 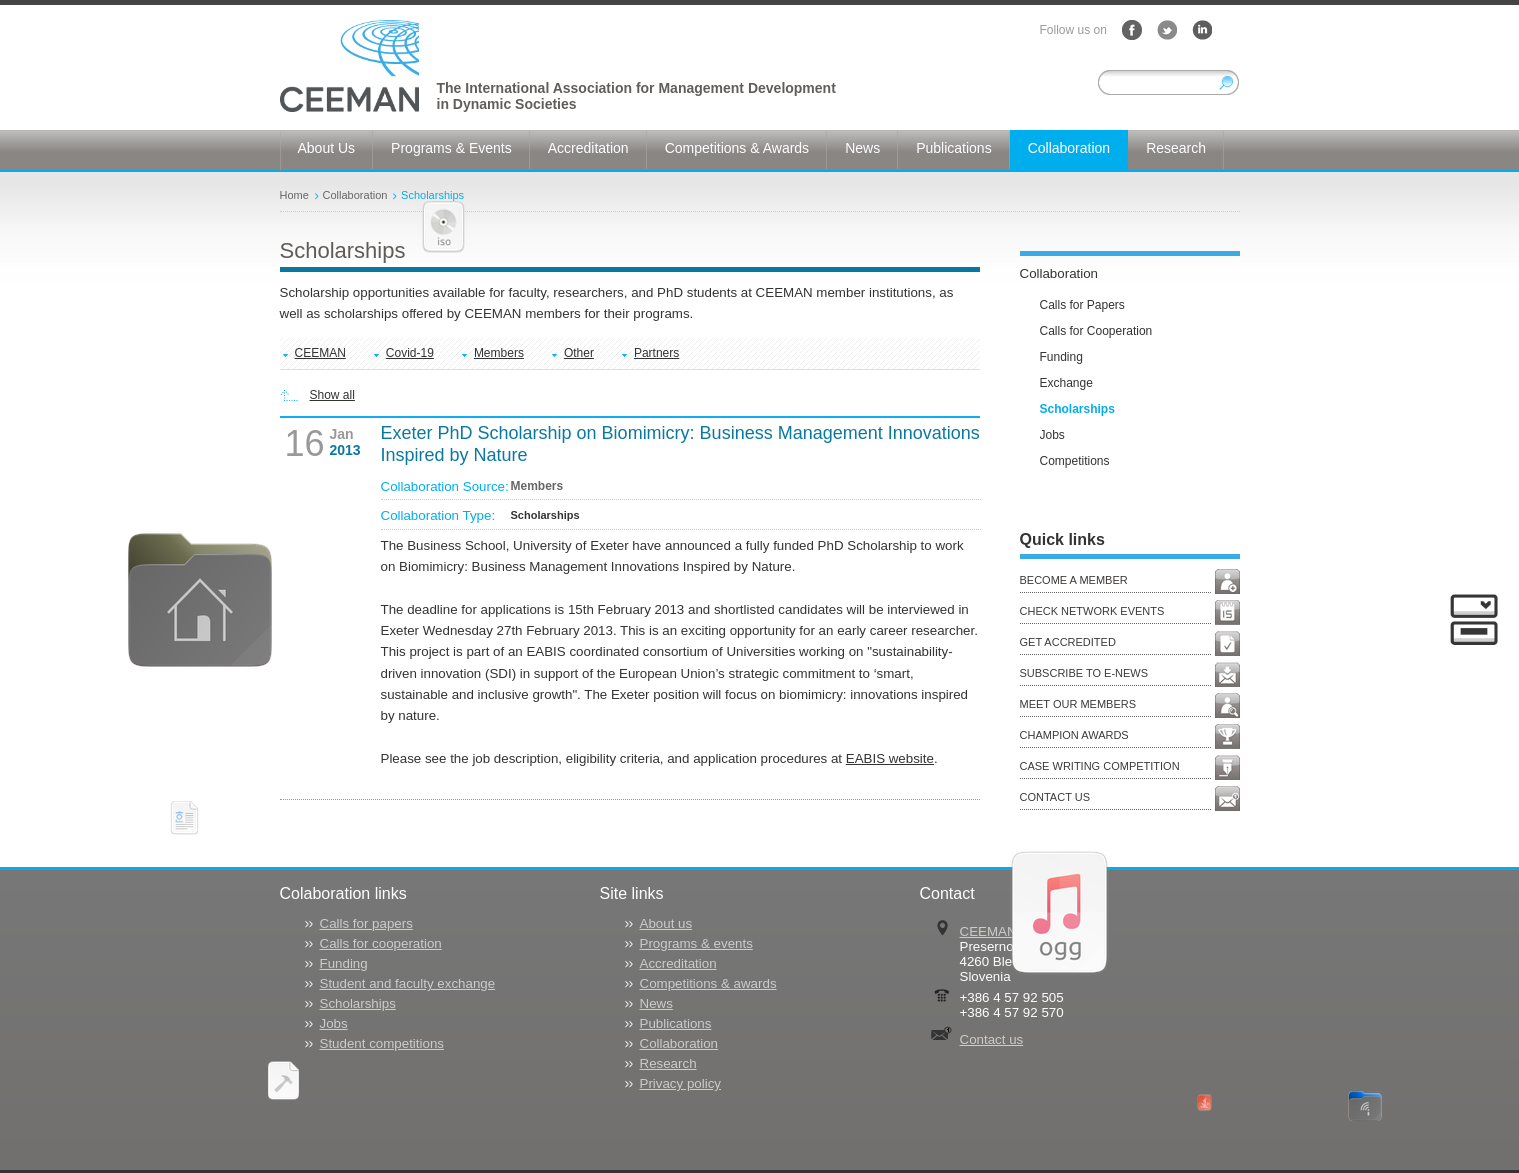 What do you see at coordinates (283, 1080) in the screenshot?
I see `a cmake build configuration file` at bounding box center [283, 1080].